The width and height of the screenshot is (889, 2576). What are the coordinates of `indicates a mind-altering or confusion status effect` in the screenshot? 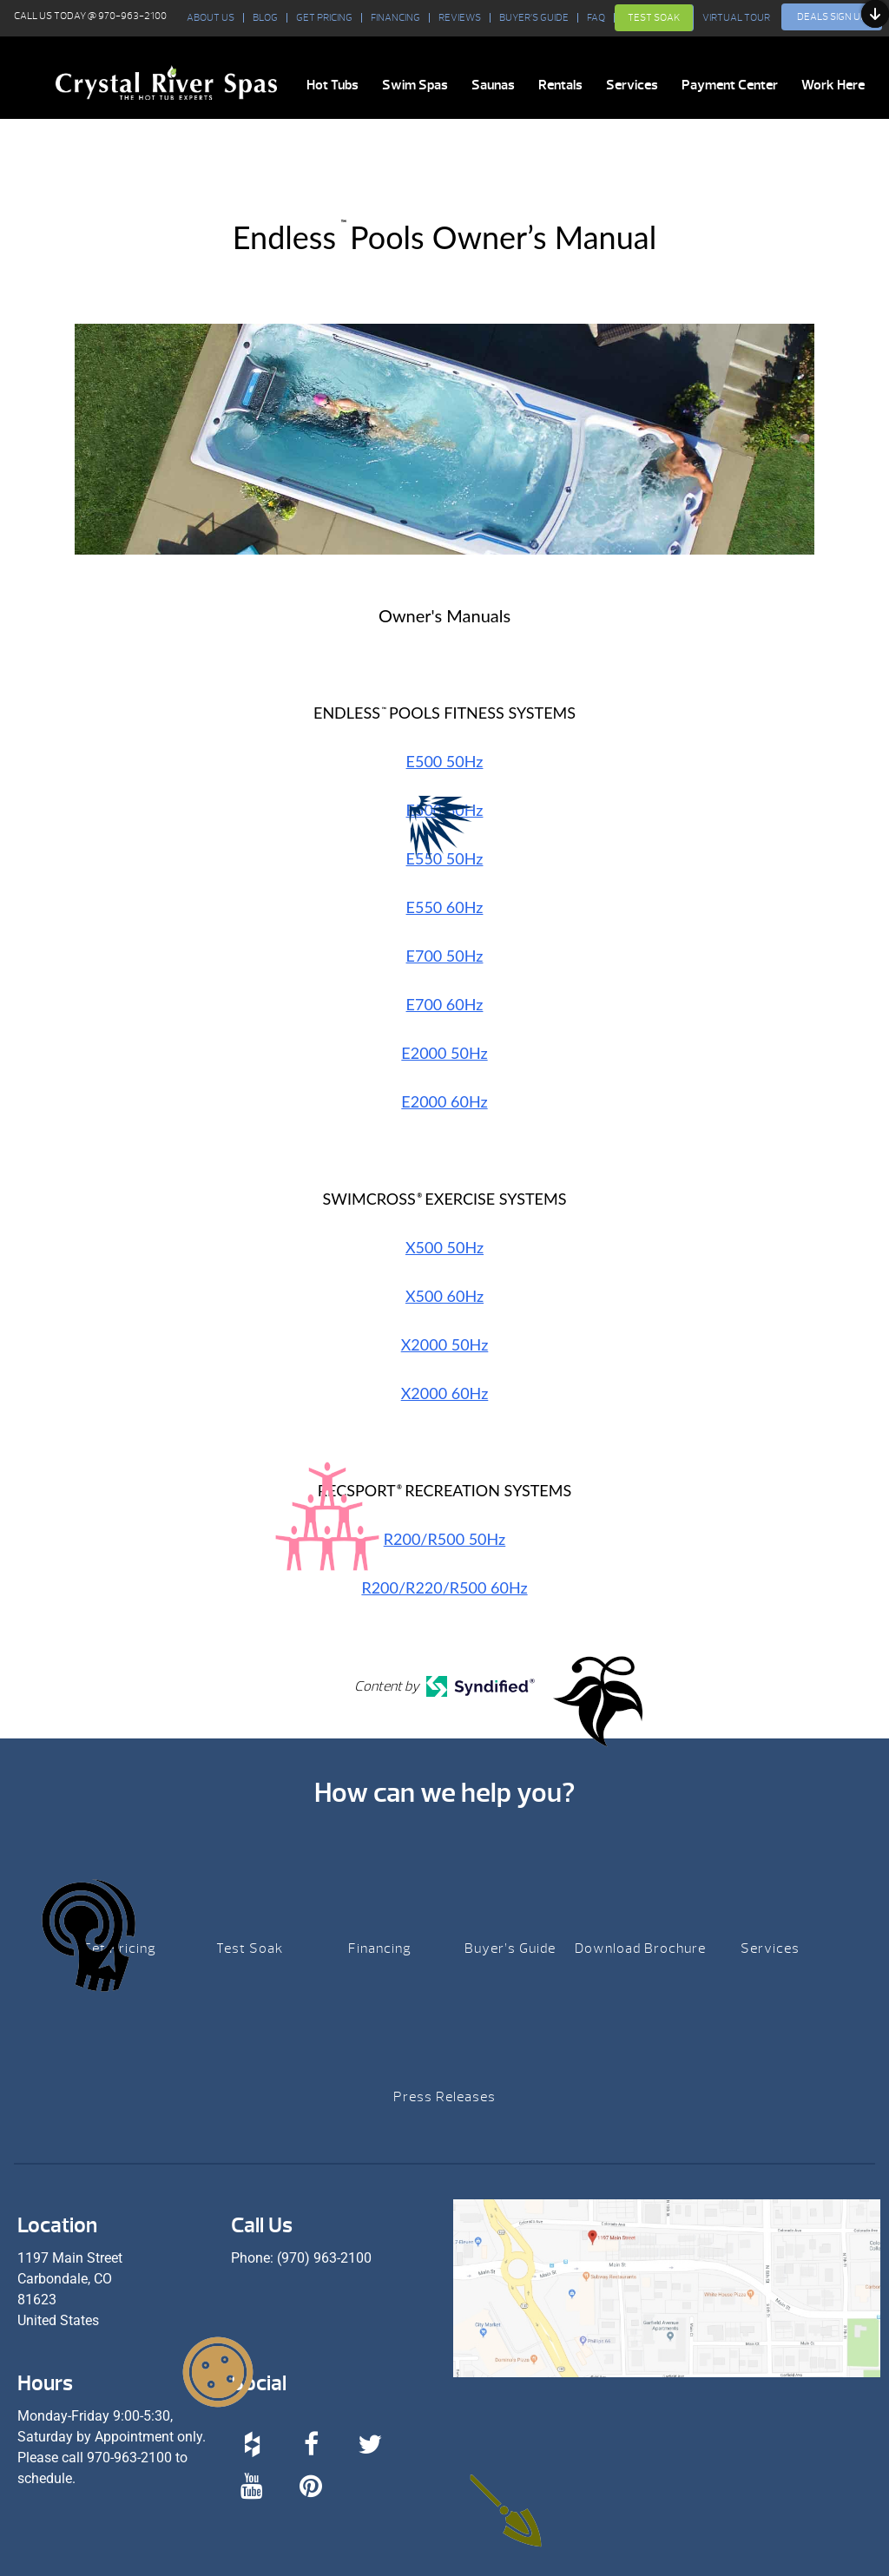 It's located at (90, 1935).